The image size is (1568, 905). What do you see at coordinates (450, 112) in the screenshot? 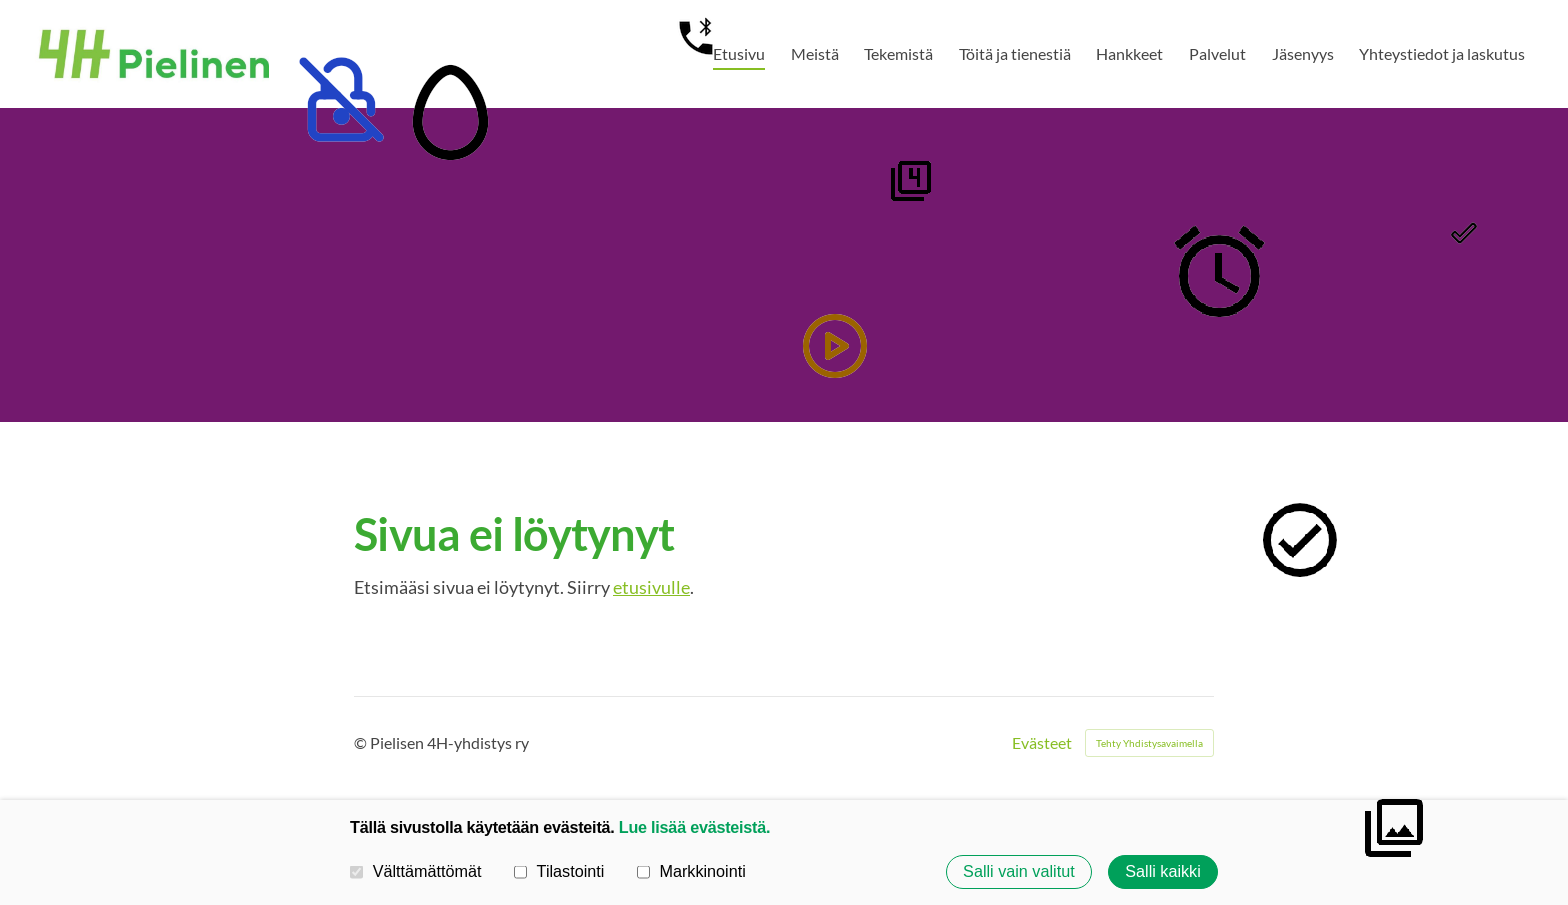
I see `indicates egg or egg-containing ingredients in food items` at bounding box center [450, 112].